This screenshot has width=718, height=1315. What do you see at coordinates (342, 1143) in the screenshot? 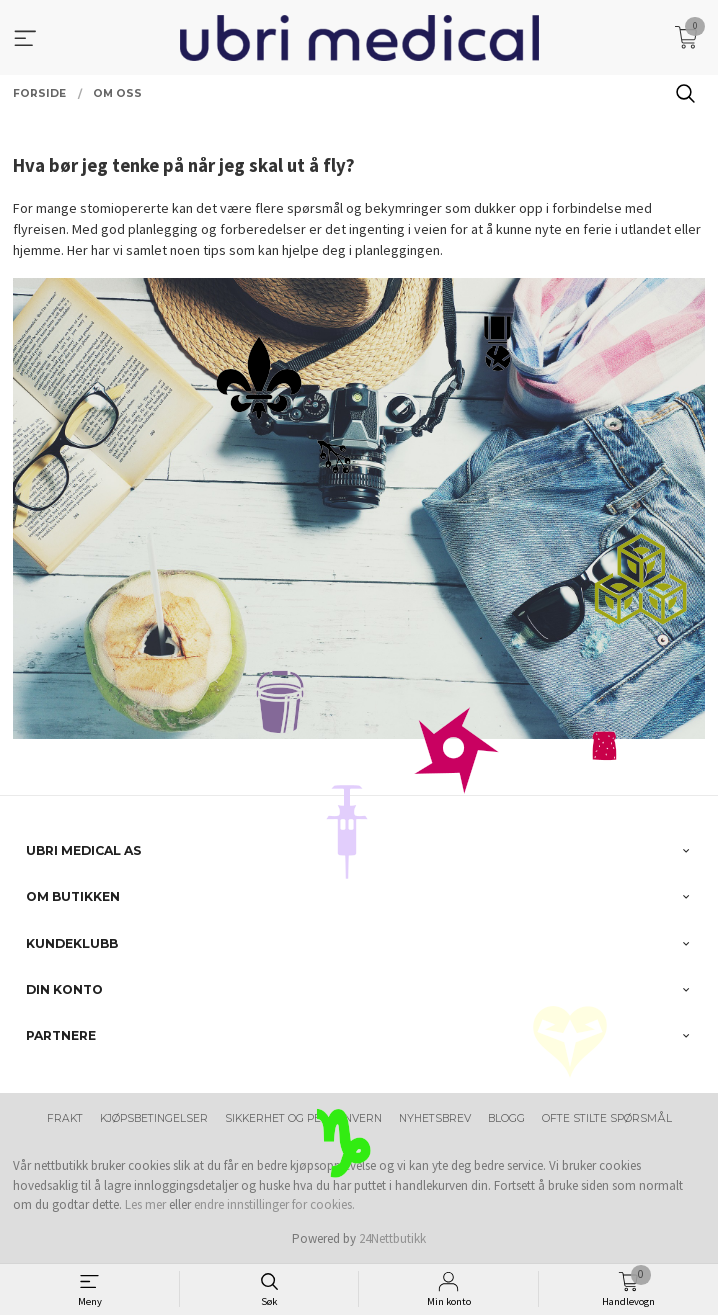
I see `capricorn zodiac sign symbol` at bounding box center [342, 1143].